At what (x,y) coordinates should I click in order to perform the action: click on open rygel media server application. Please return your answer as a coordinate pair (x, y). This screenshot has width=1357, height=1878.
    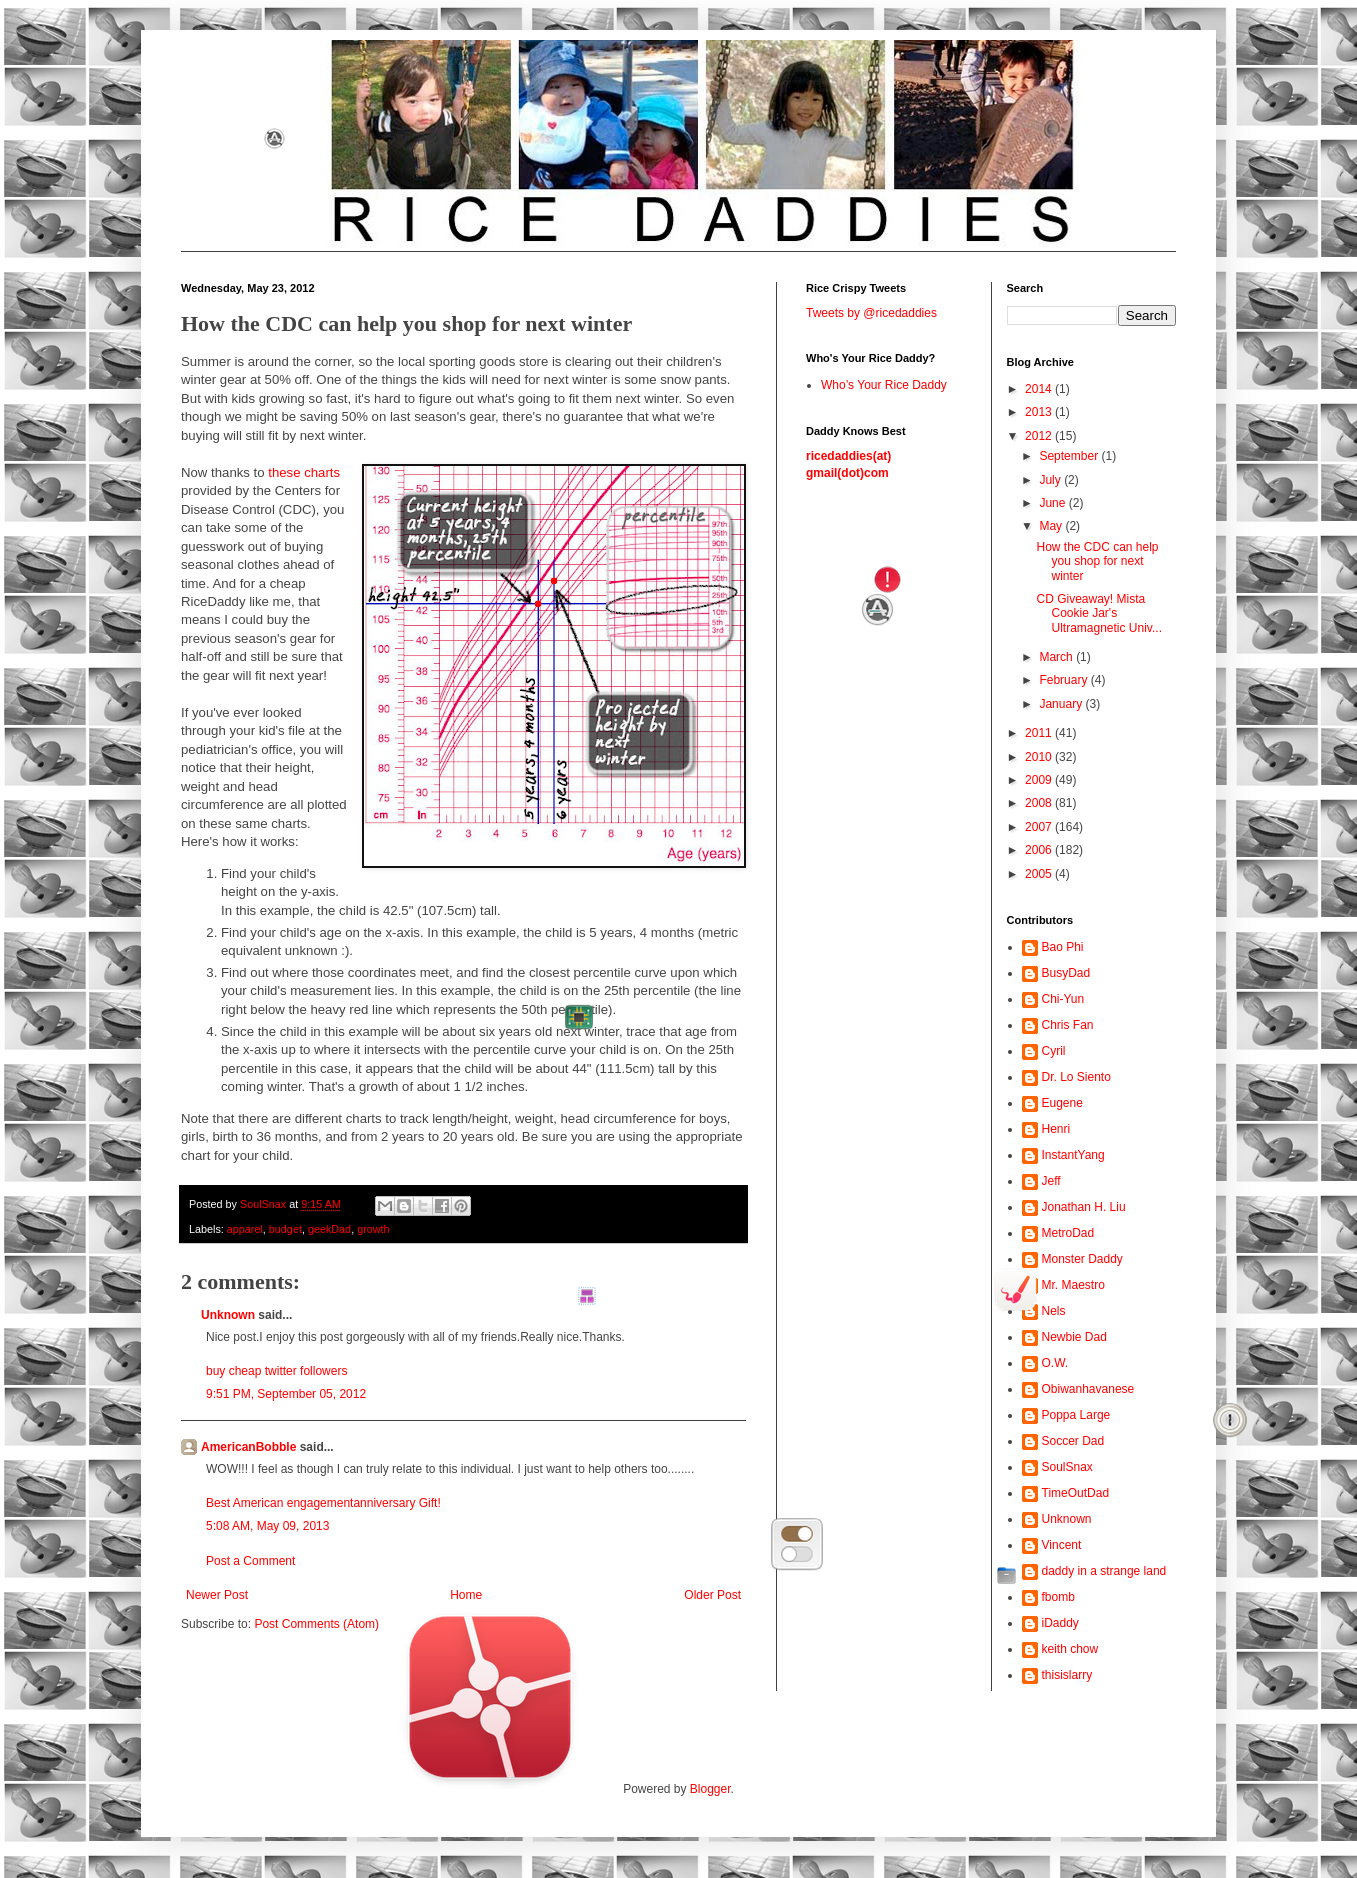
    Looking at the image, I should click on (490, 1697).